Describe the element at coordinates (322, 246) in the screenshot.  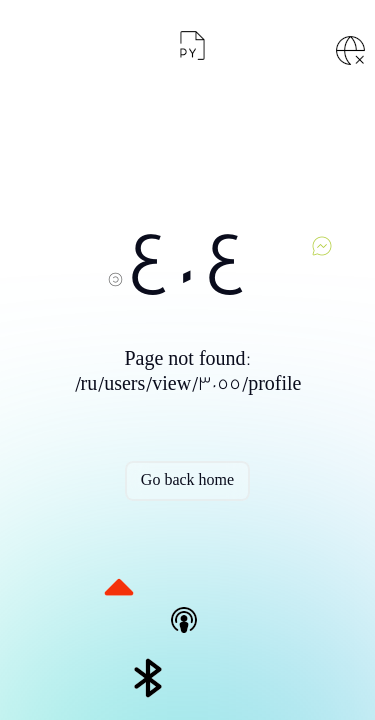
I see `open facebook messenger` at that location.